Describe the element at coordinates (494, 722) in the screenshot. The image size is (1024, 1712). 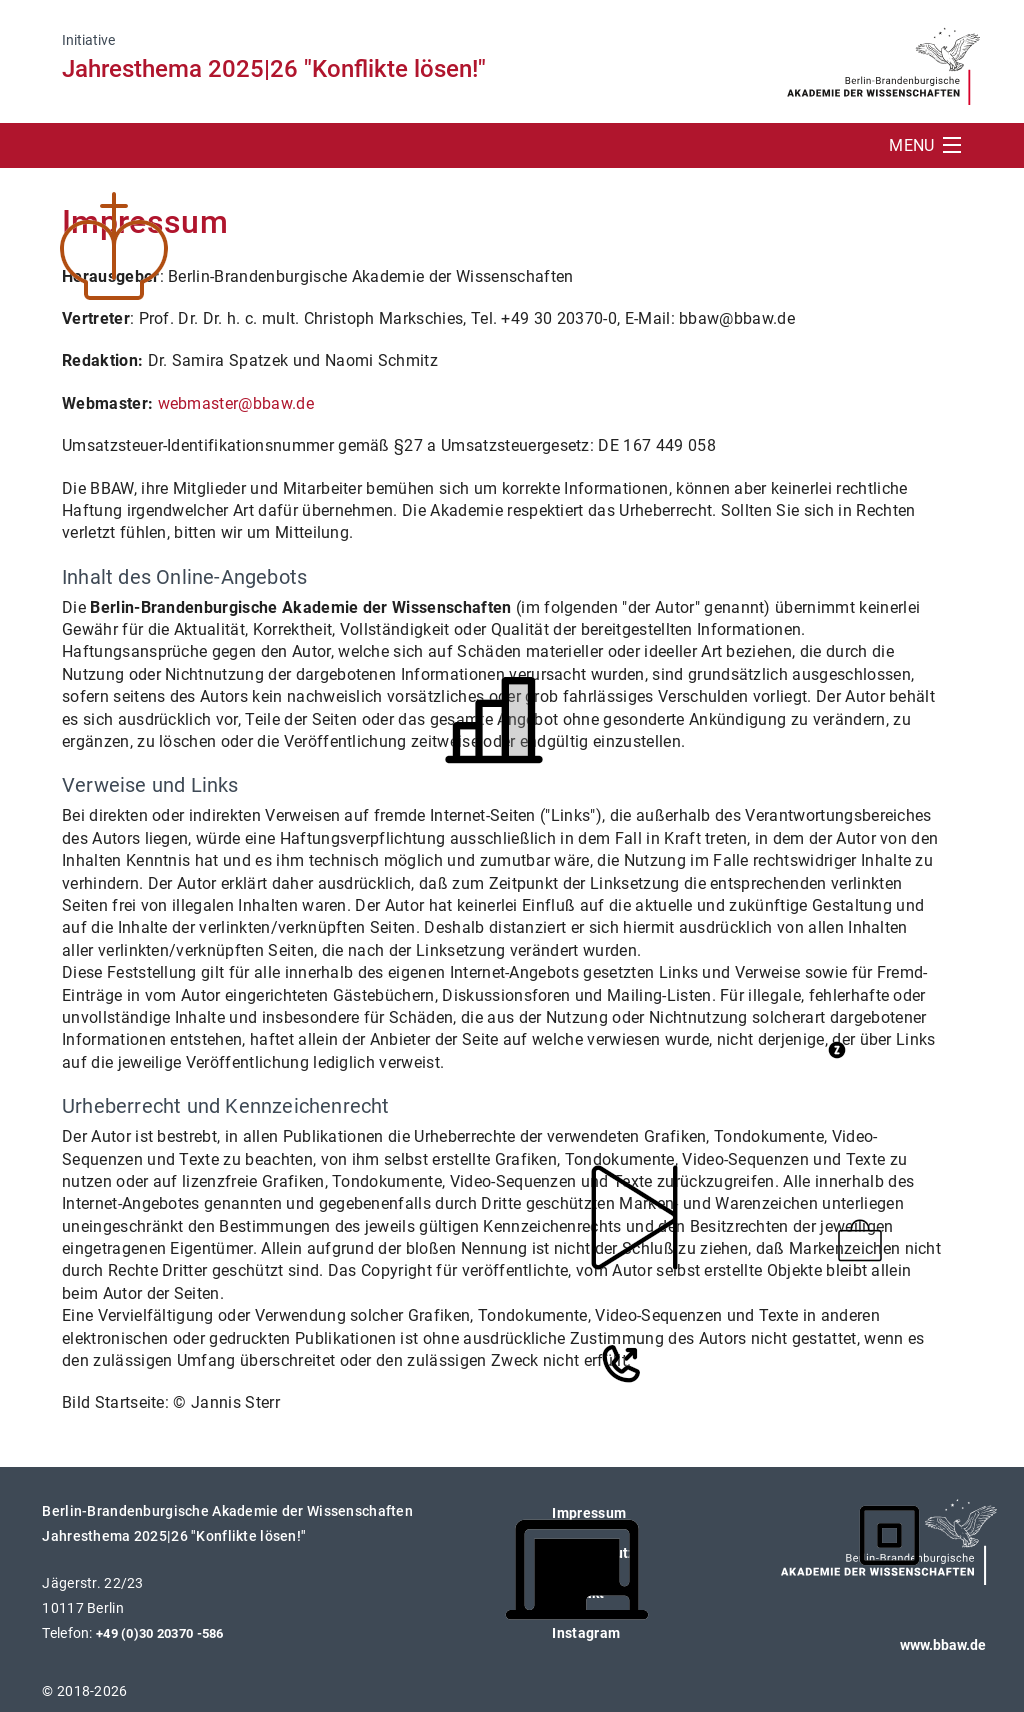
I see `view analytics or statistics` at that location.